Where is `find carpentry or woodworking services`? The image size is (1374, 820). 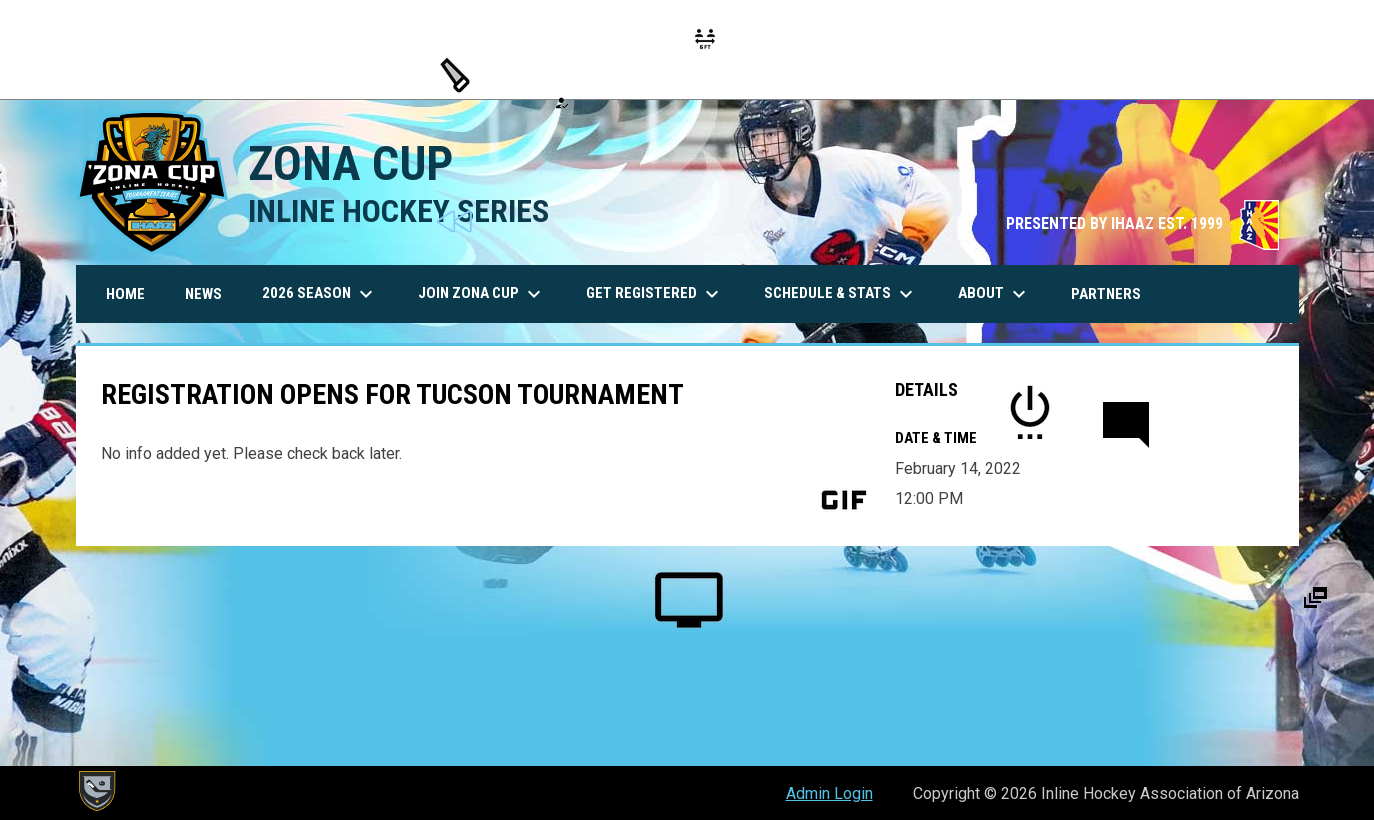 find carpentry or woodworking services is located at coordinates (455, 75).